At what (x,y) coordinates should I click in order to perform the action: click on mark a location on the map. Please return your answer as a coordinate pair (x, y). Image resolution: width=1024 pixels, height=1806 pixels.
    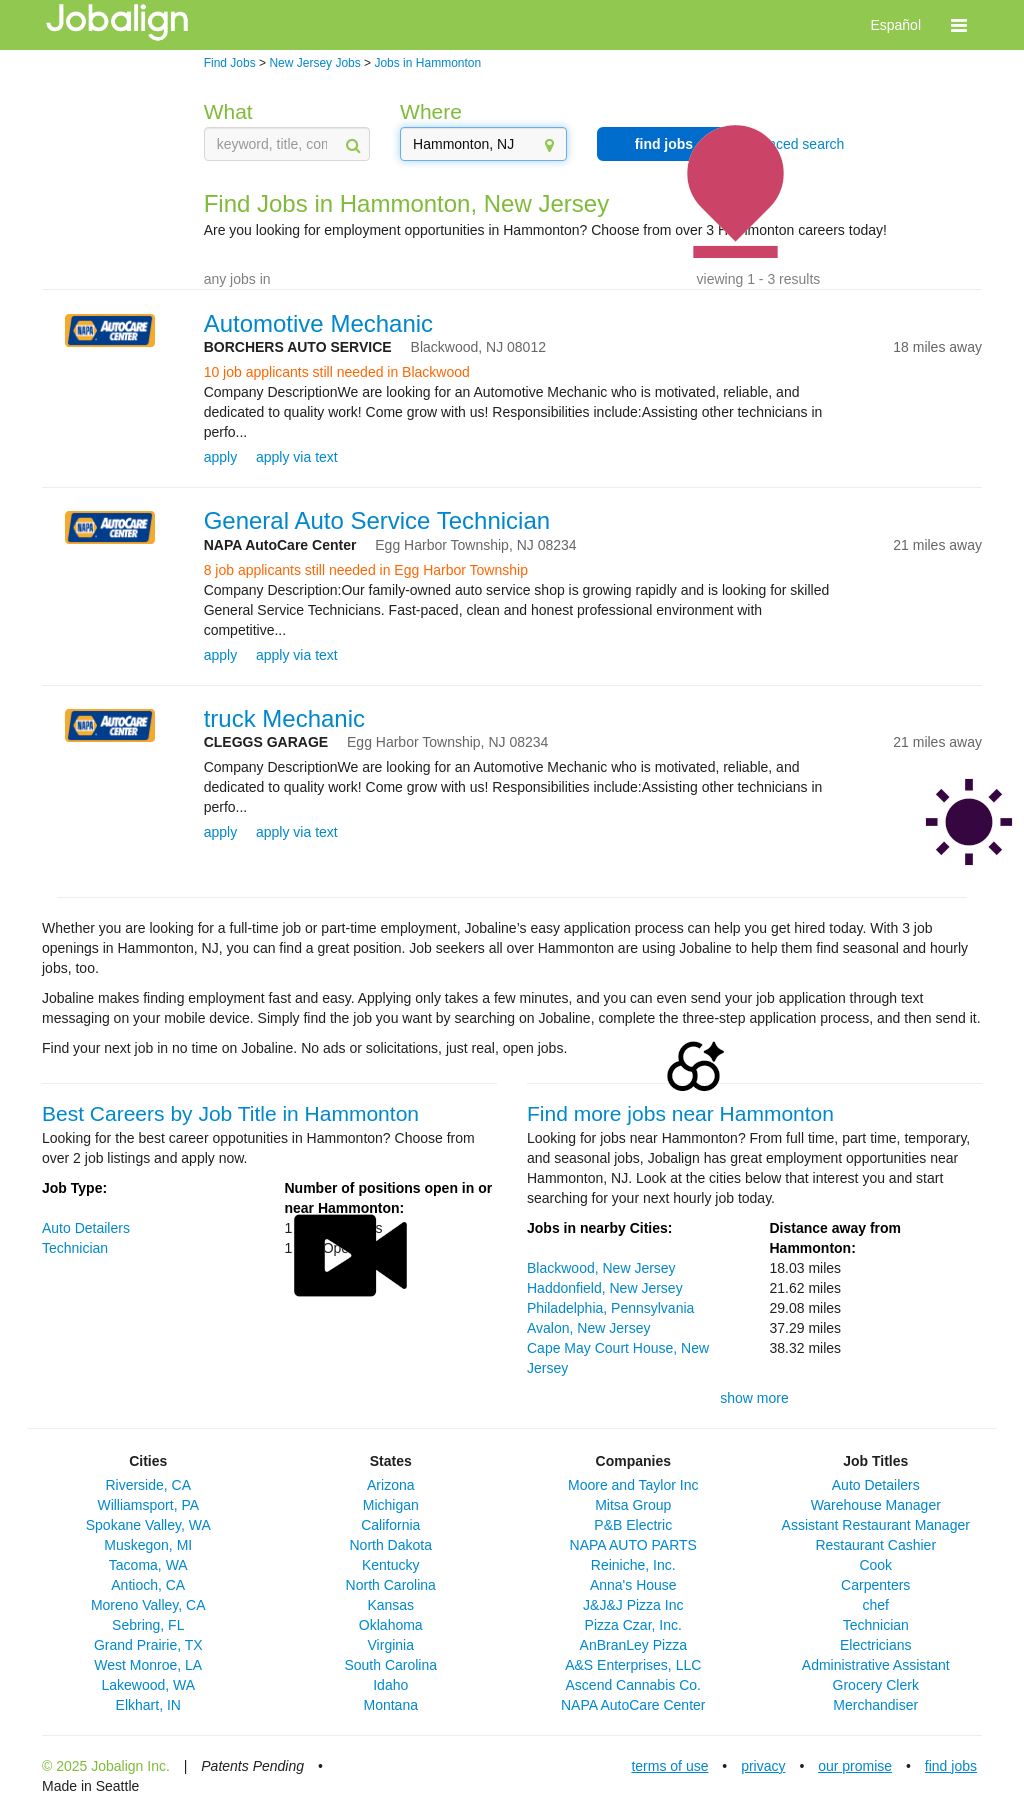
    Looking at the image, I should click on (735, 185).